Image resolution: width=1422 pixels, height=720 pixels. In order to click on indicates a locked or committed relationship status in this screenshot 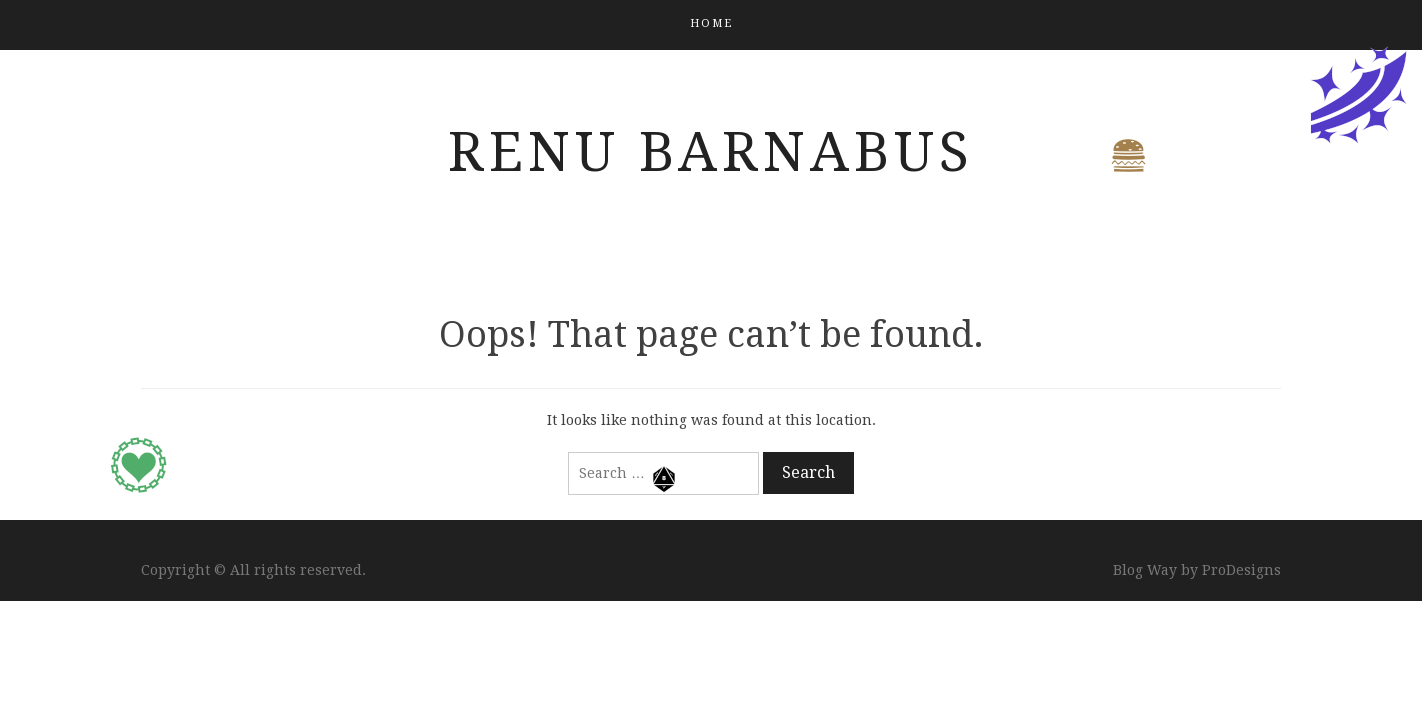, I will do `click(138, 465)`.